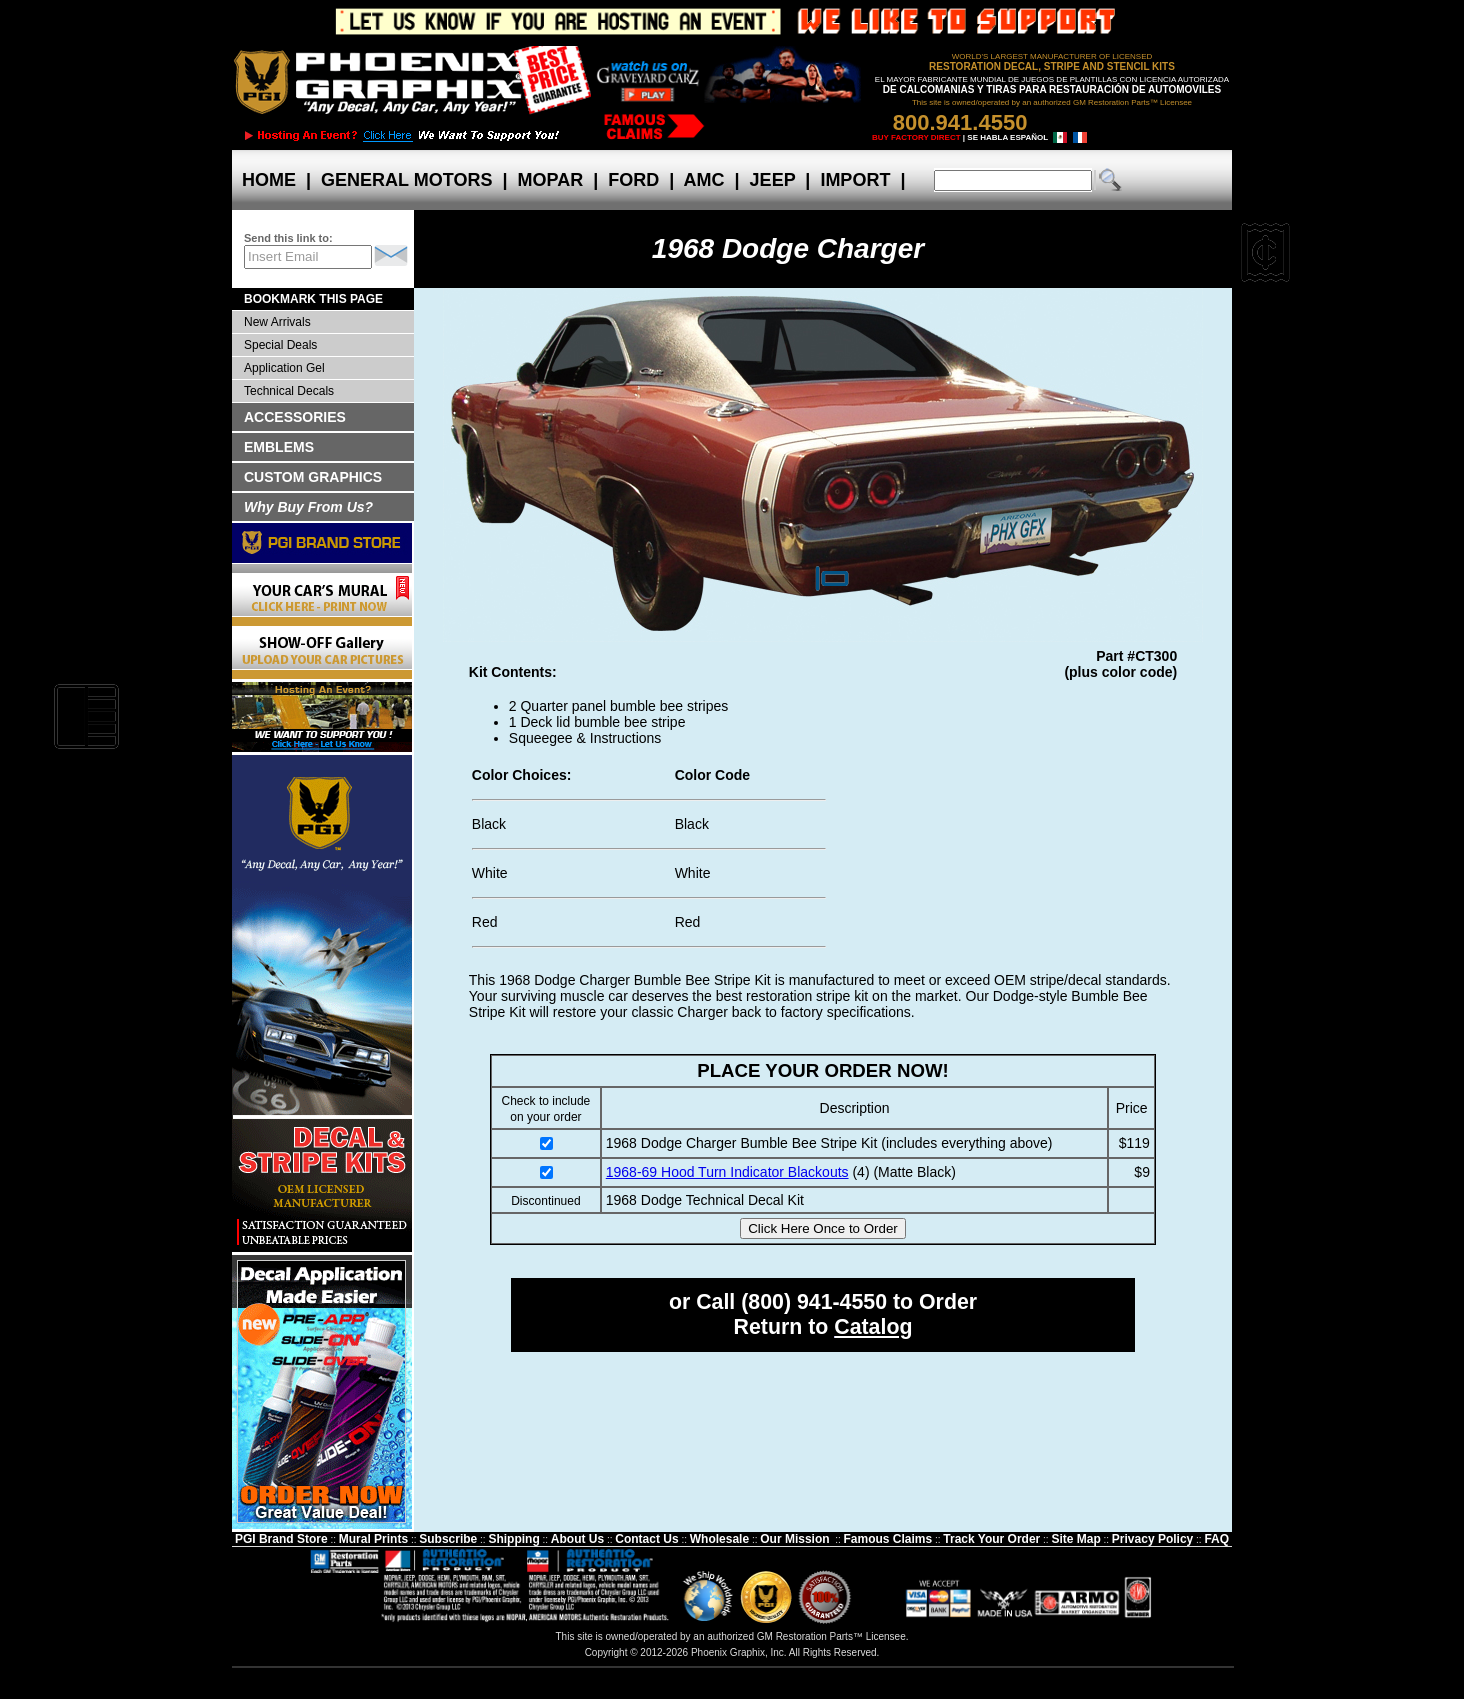 This screenshot has width=1464, height=1699. What do you see at coordinates (831, 578) in the screenshot?
I see `align text or content to the left` at bounding box center [831, 578].